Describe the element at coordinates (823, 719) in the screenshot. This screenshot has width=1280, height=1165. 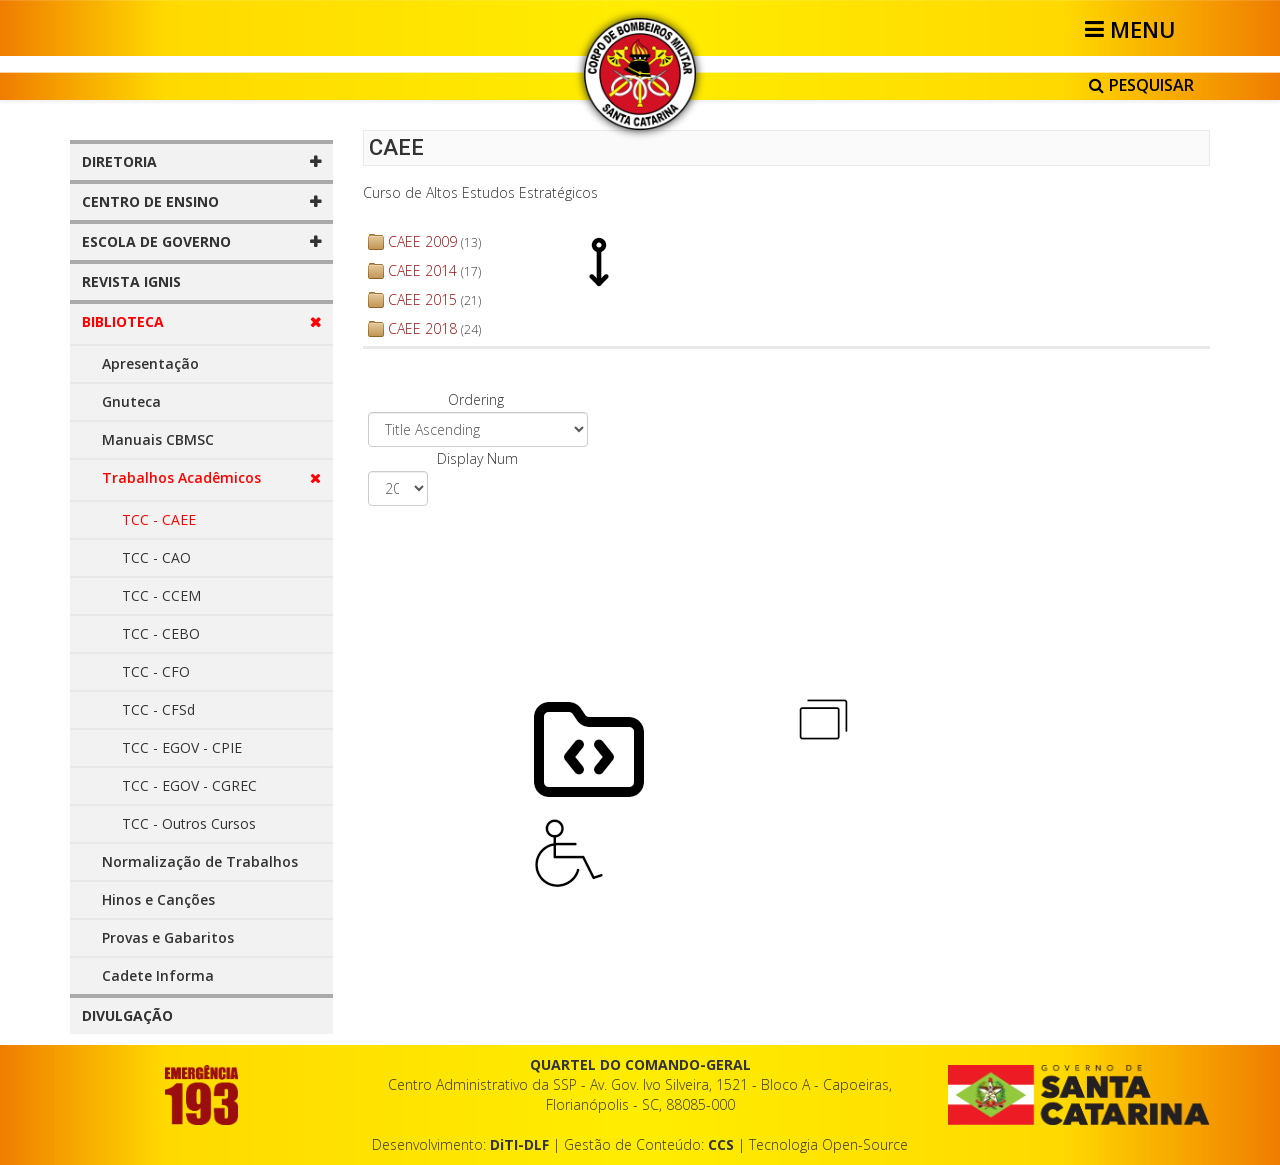
I see `view stacked cards or layers` at that location.